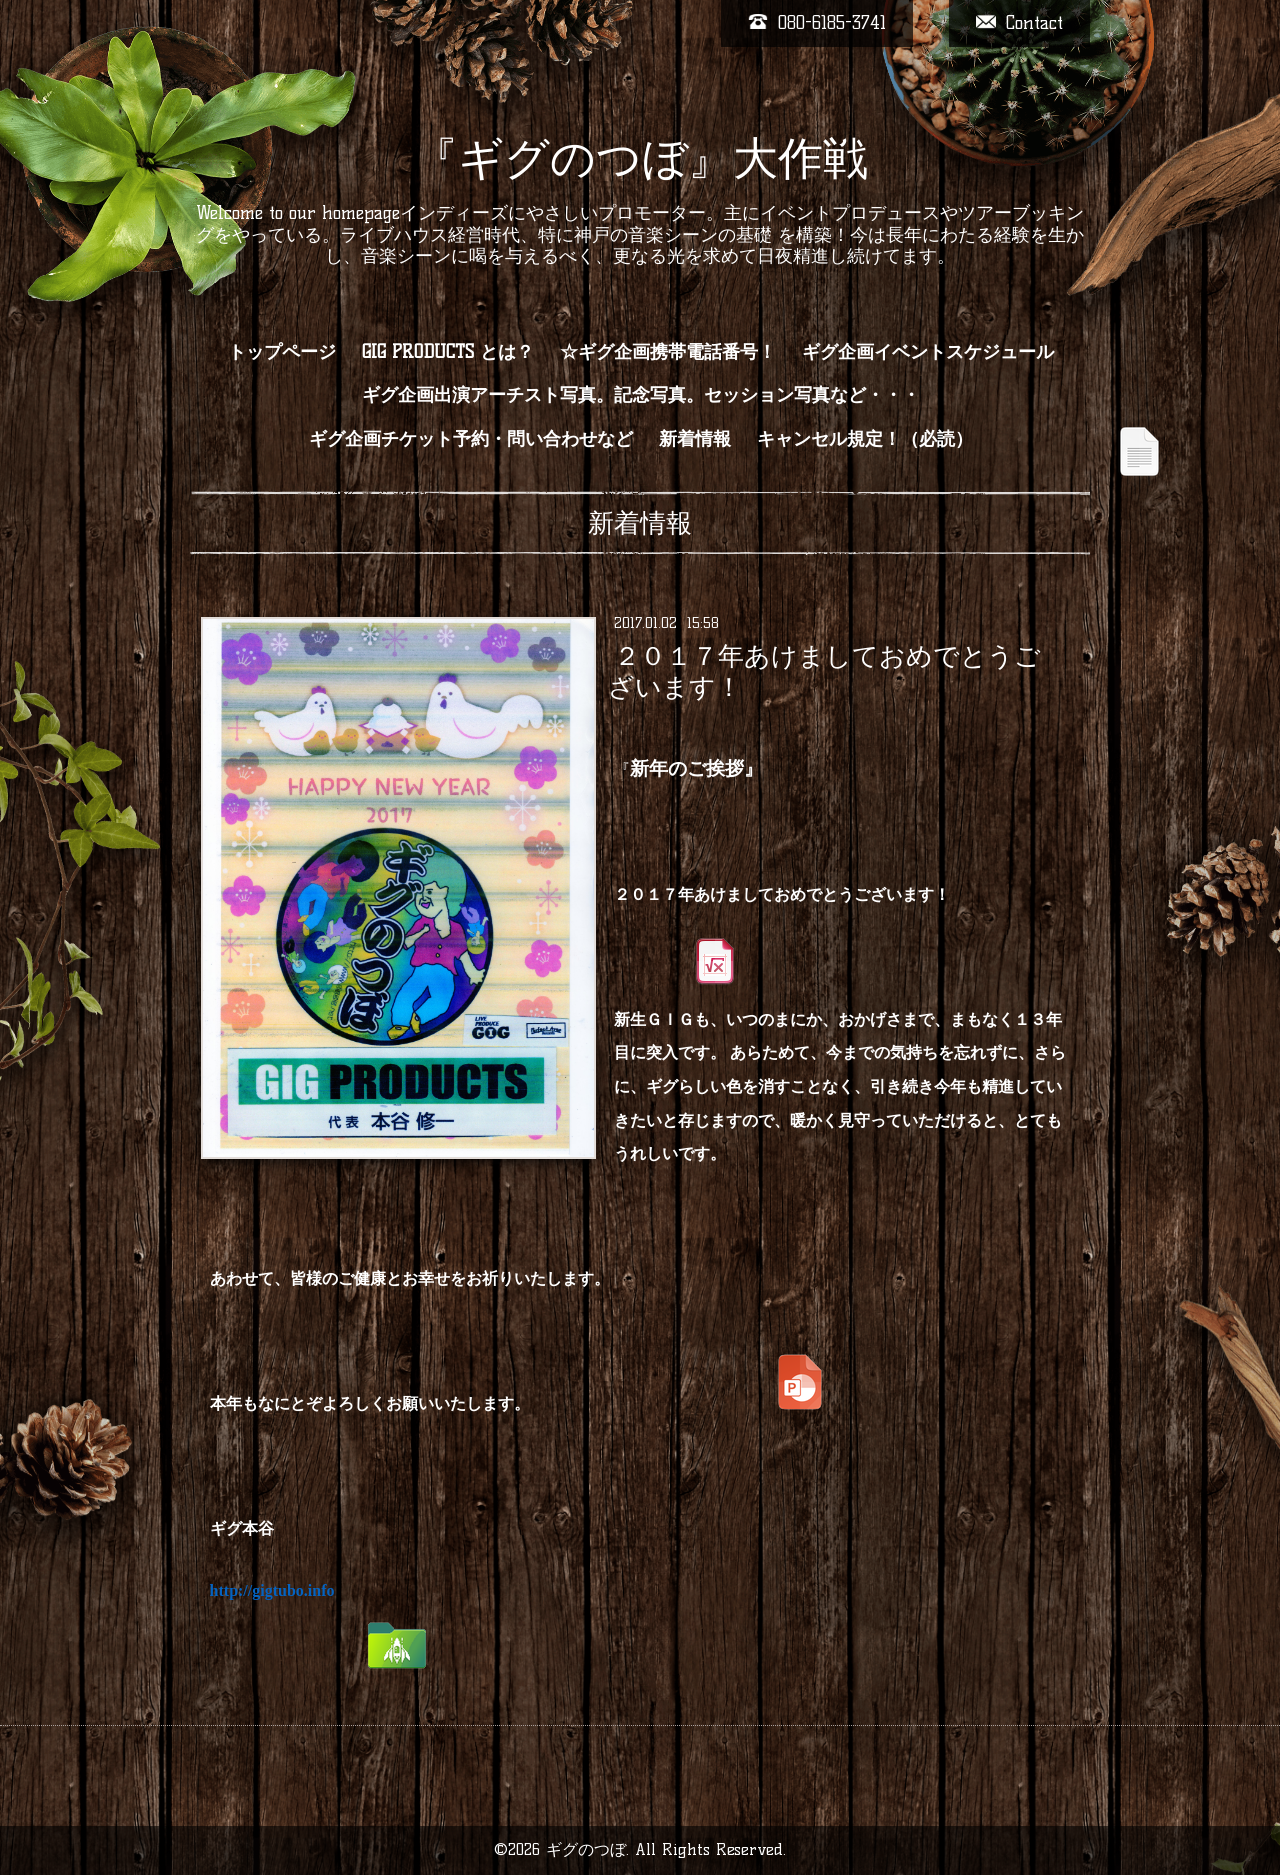 The image size is (1280, 1875). I want to click on libreoffice math formula file, so click(715, 961).